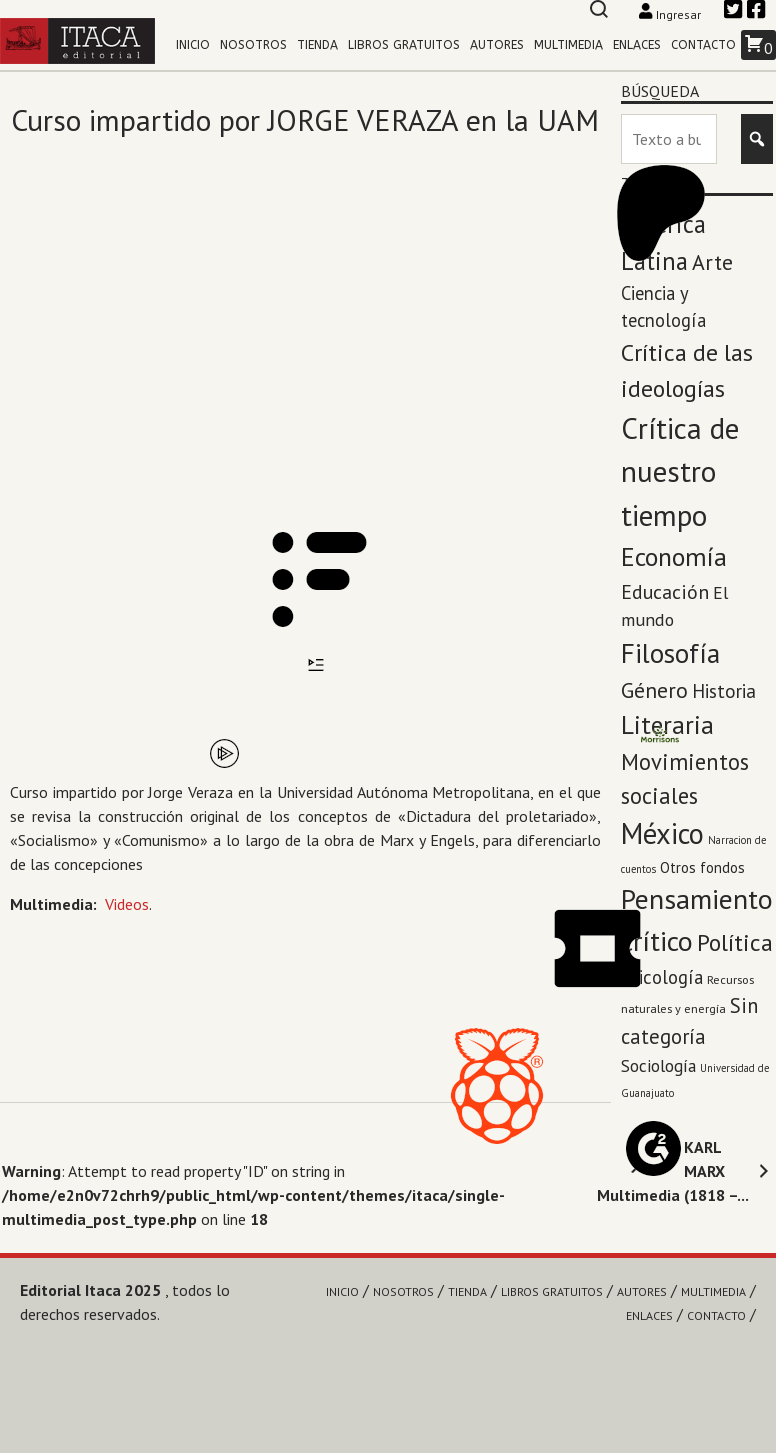  I want to click on Raspberry Pi brand logo, so click(497, 1086).